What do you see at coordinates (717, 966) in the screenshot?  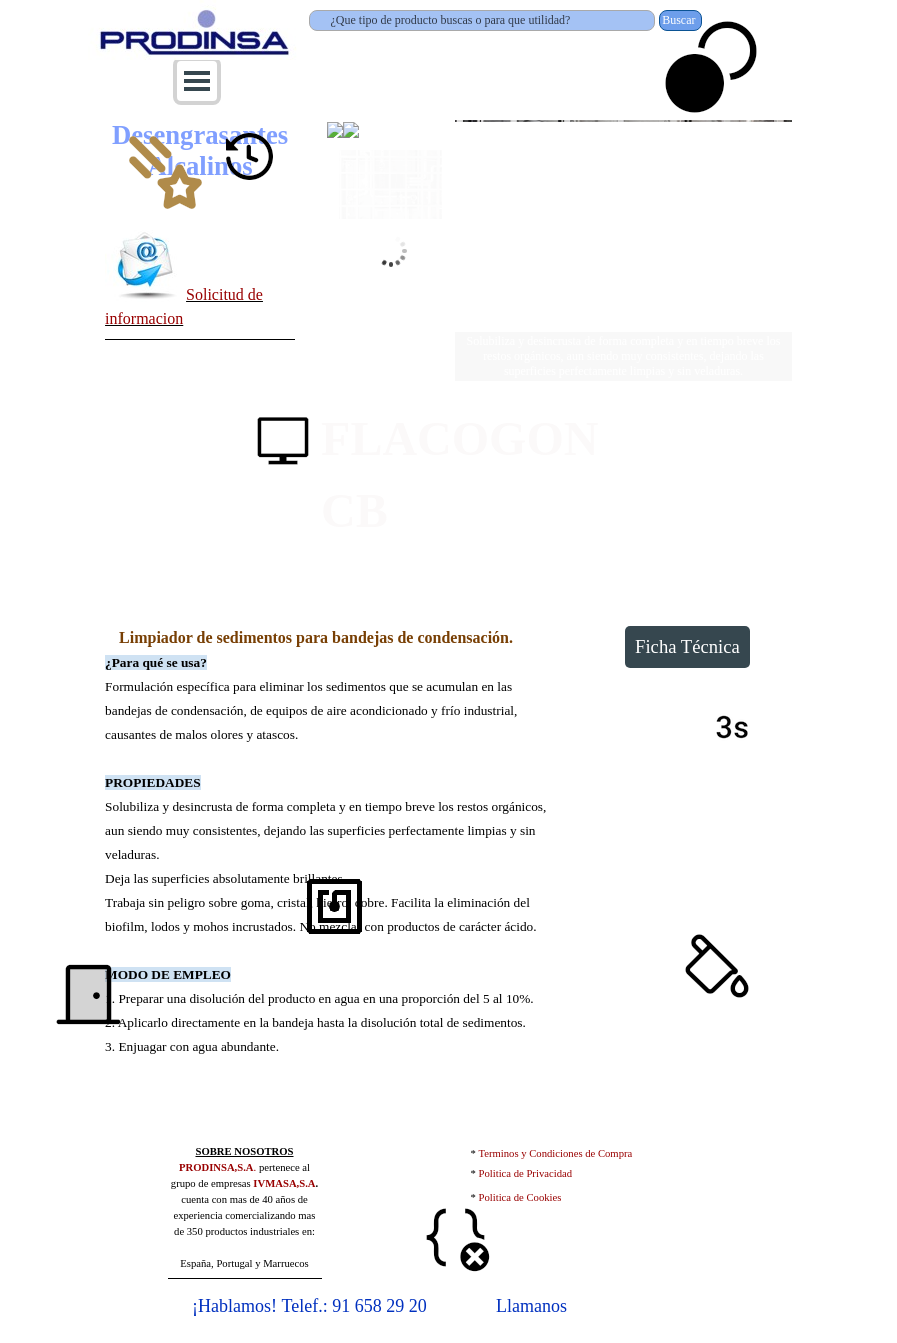 I see `fill an area with color` at bounding box center [717, 966].